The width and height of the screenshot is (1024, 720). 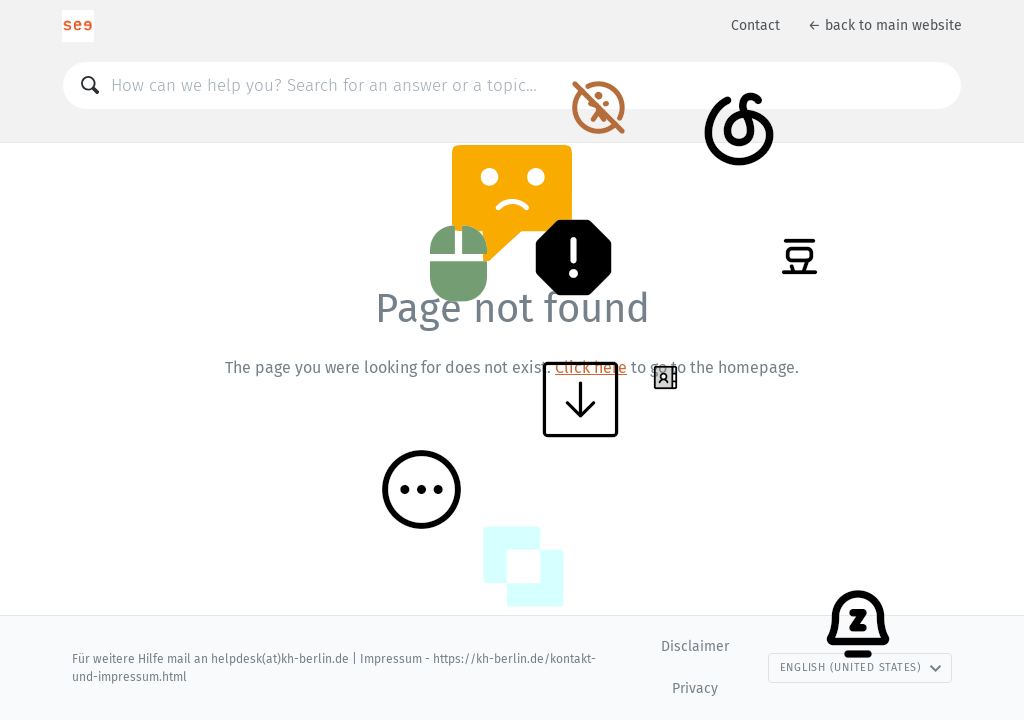 I want to click on exclude overlapping areas in a selection, so click(x=523, y=566).